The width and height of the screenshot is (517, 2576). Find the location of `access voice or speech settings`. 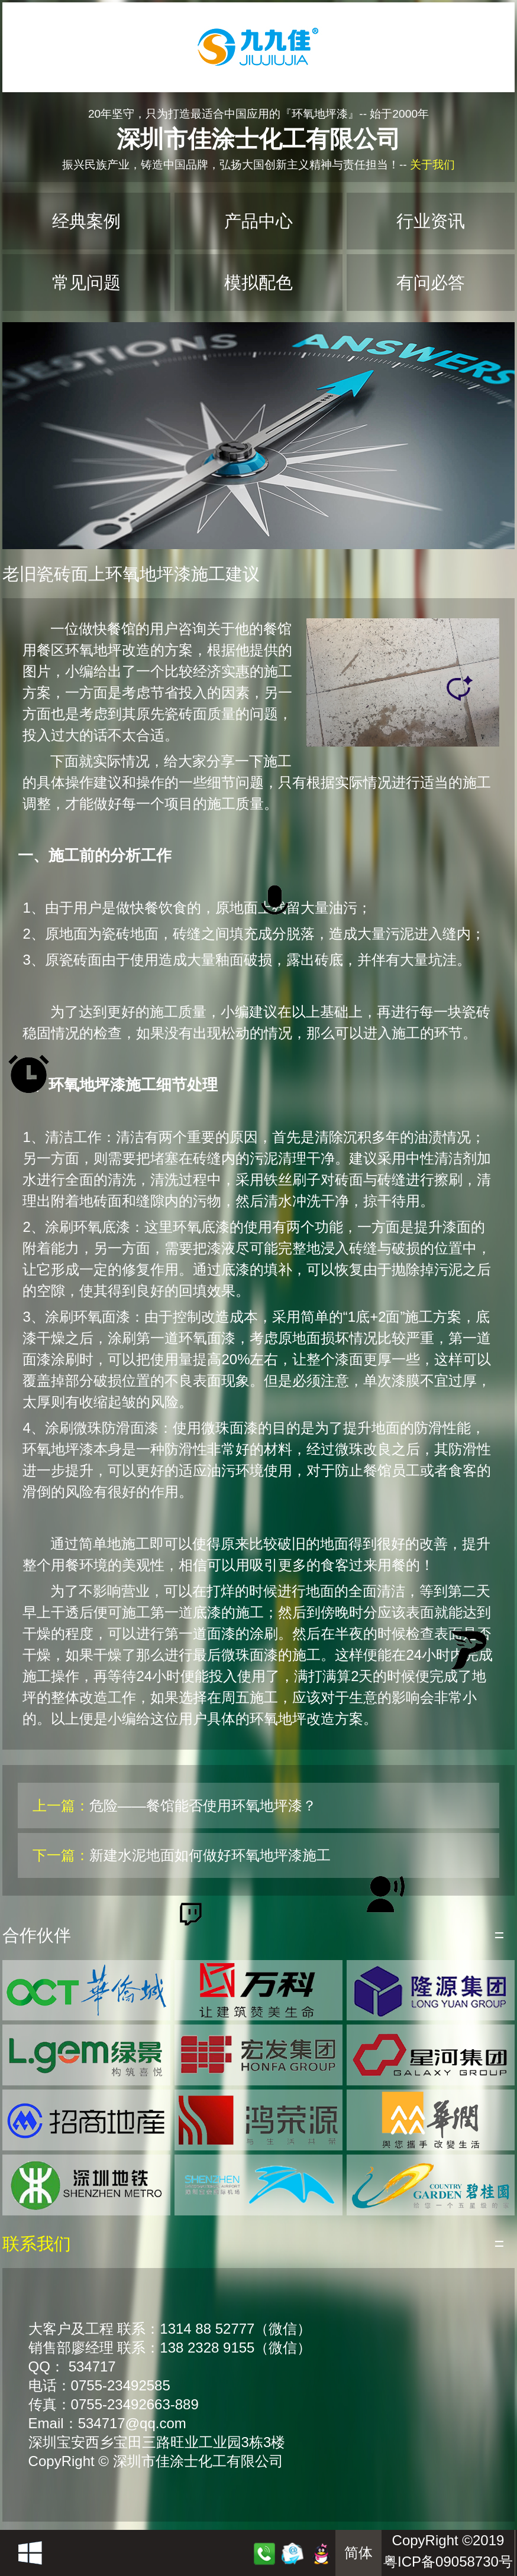

access voice or speech settings is located at coordinates (386, 1895).